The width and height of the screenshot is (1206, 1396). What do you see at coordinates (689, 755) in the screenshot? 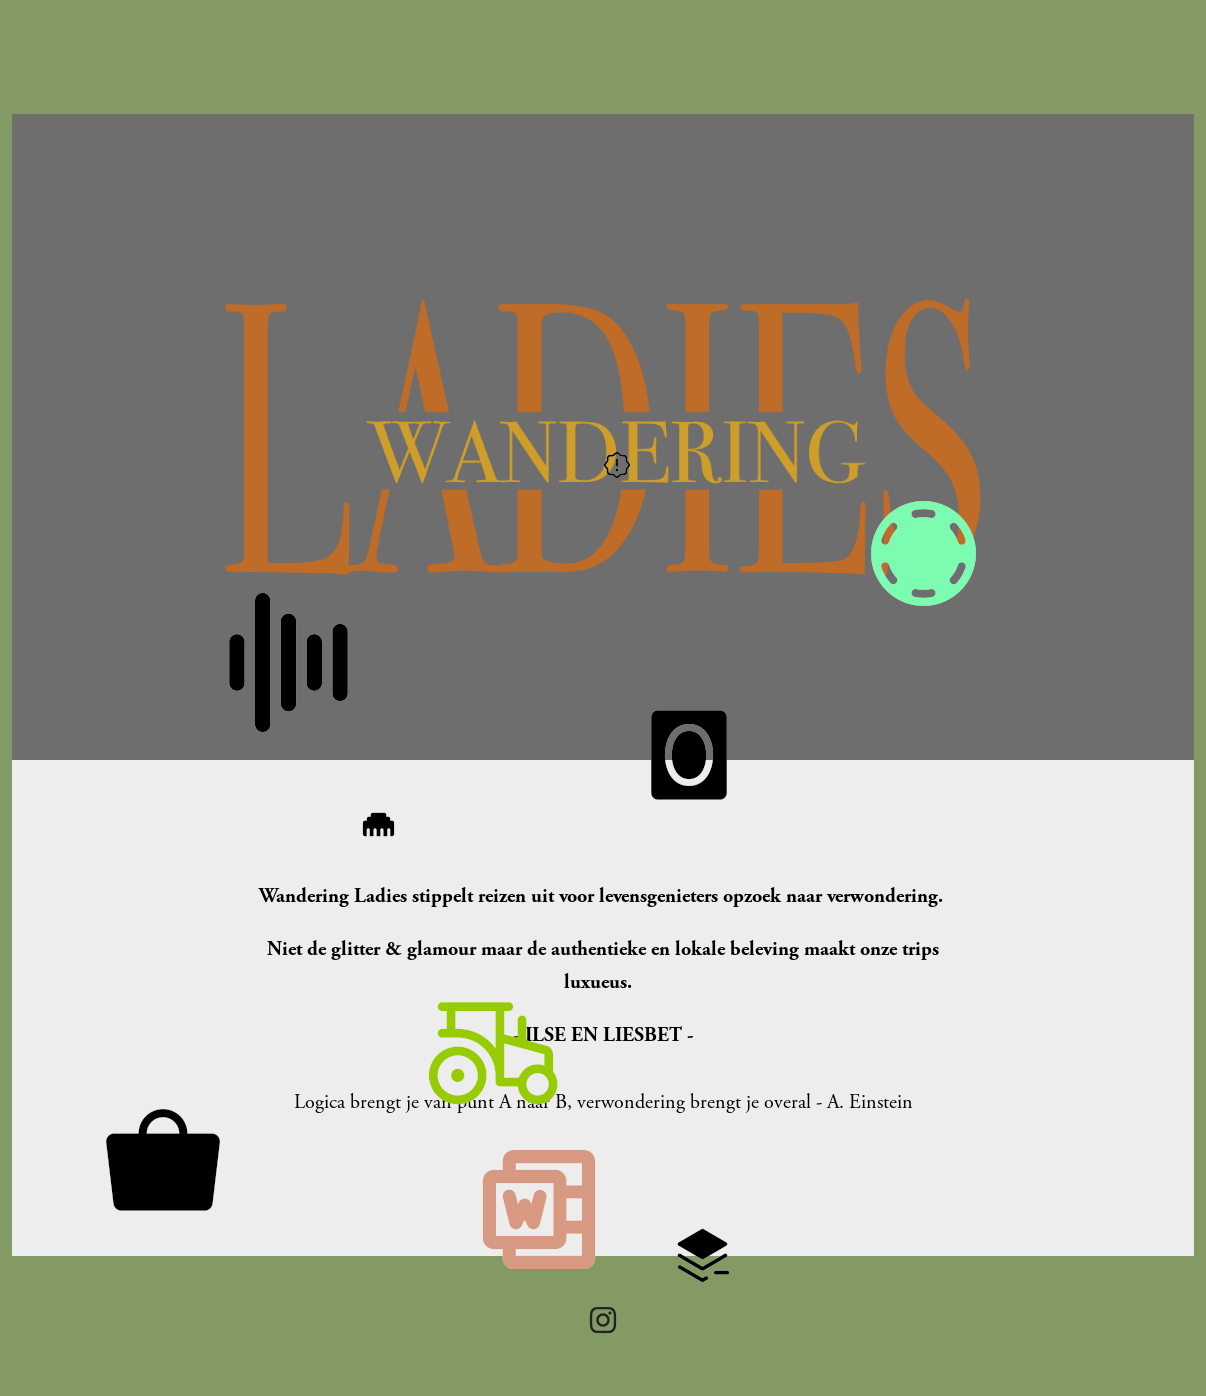
I see `indicates zero or no items` at bounding box center [689, 755].